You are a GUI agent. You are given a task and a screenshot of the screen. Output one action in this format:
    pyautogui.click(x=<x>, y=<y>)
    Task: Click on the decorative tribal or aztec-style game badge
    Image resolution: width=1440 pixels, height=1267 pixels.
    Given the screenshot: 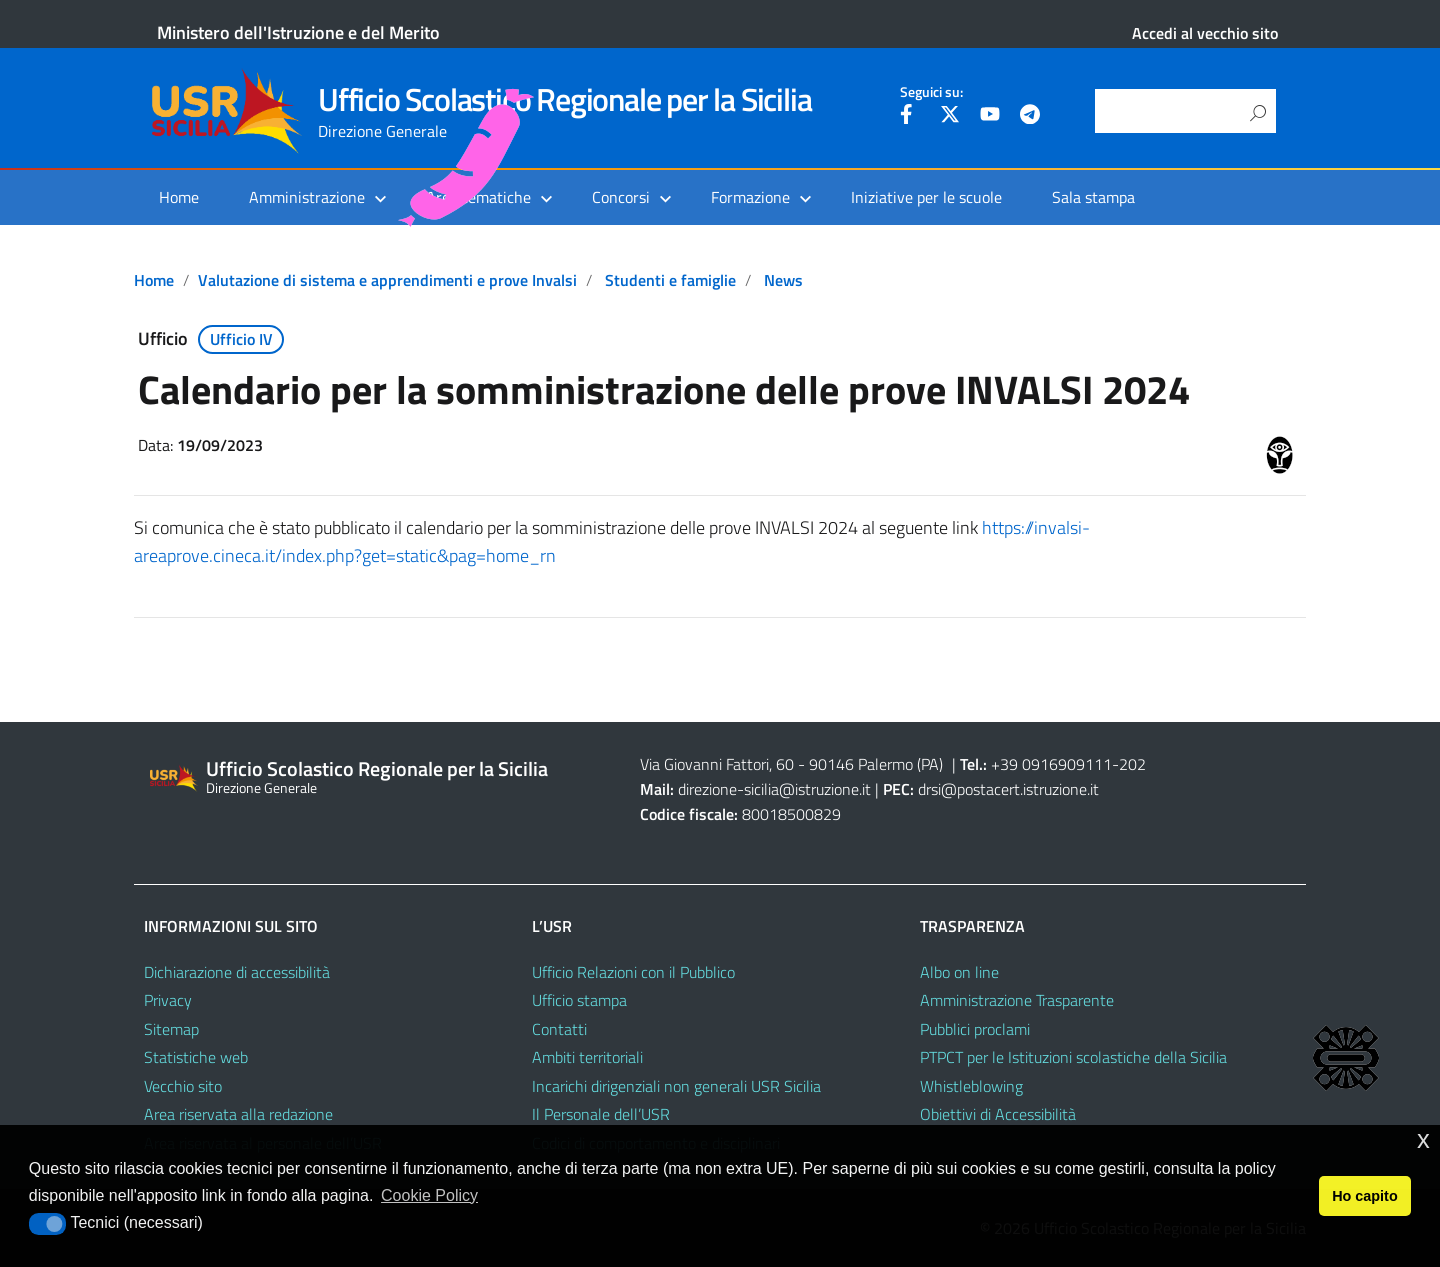 What is the action you would take?
    pyautogui.click(x=1346, y=1058)
    